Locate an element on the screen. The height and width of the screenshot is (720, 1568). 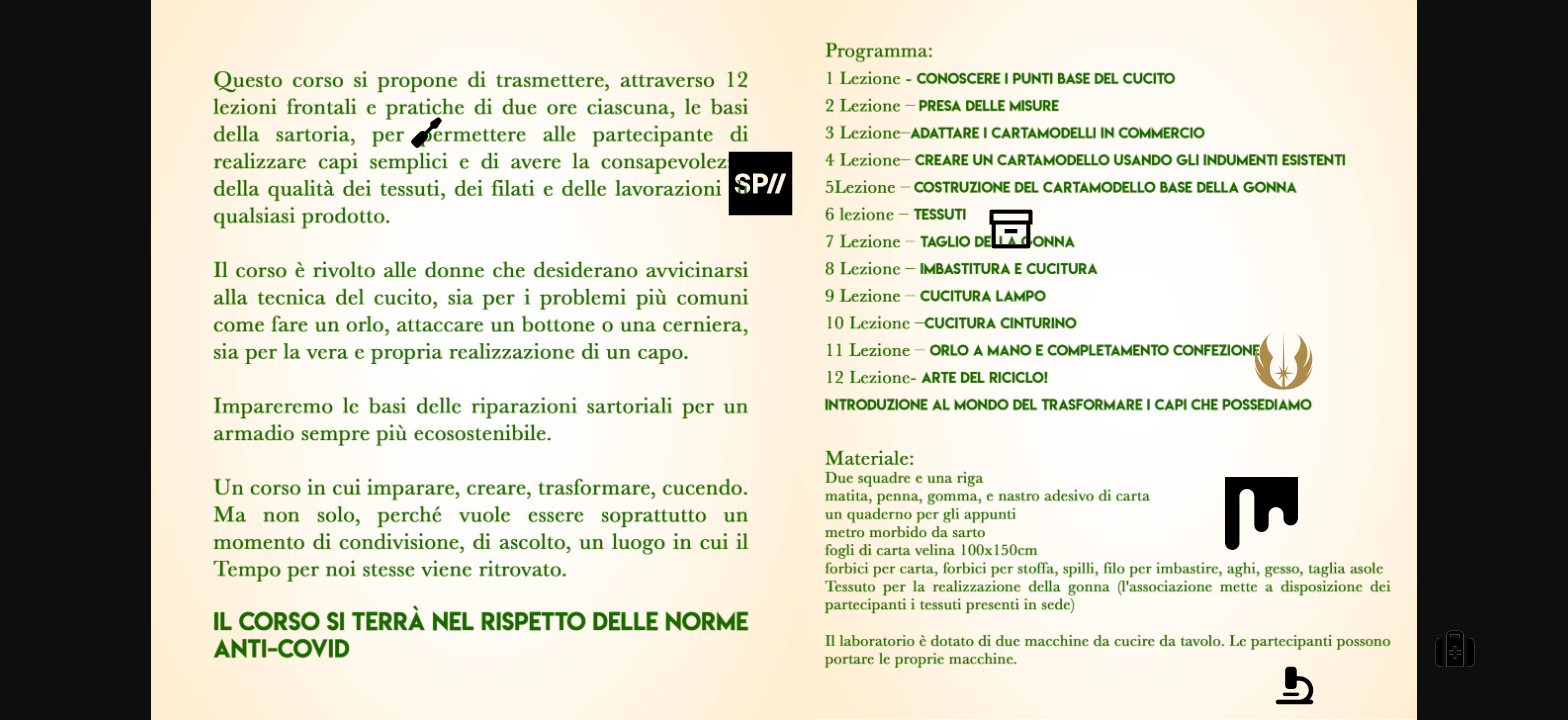
stackpath company logo is located at coordinates (760, 183).